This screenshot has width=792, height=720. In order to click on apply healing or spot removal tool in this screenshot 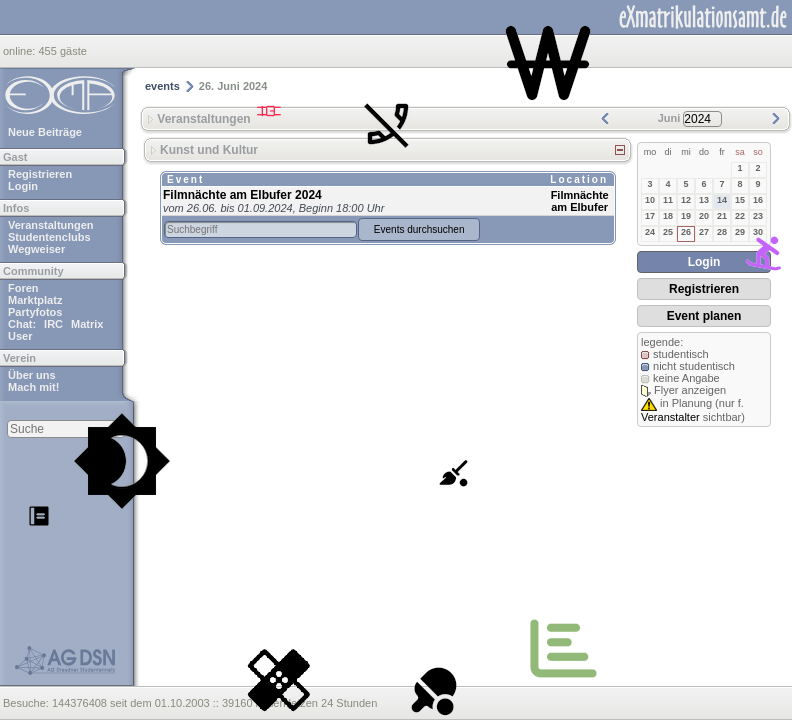, I will do `click(279, 680)`.